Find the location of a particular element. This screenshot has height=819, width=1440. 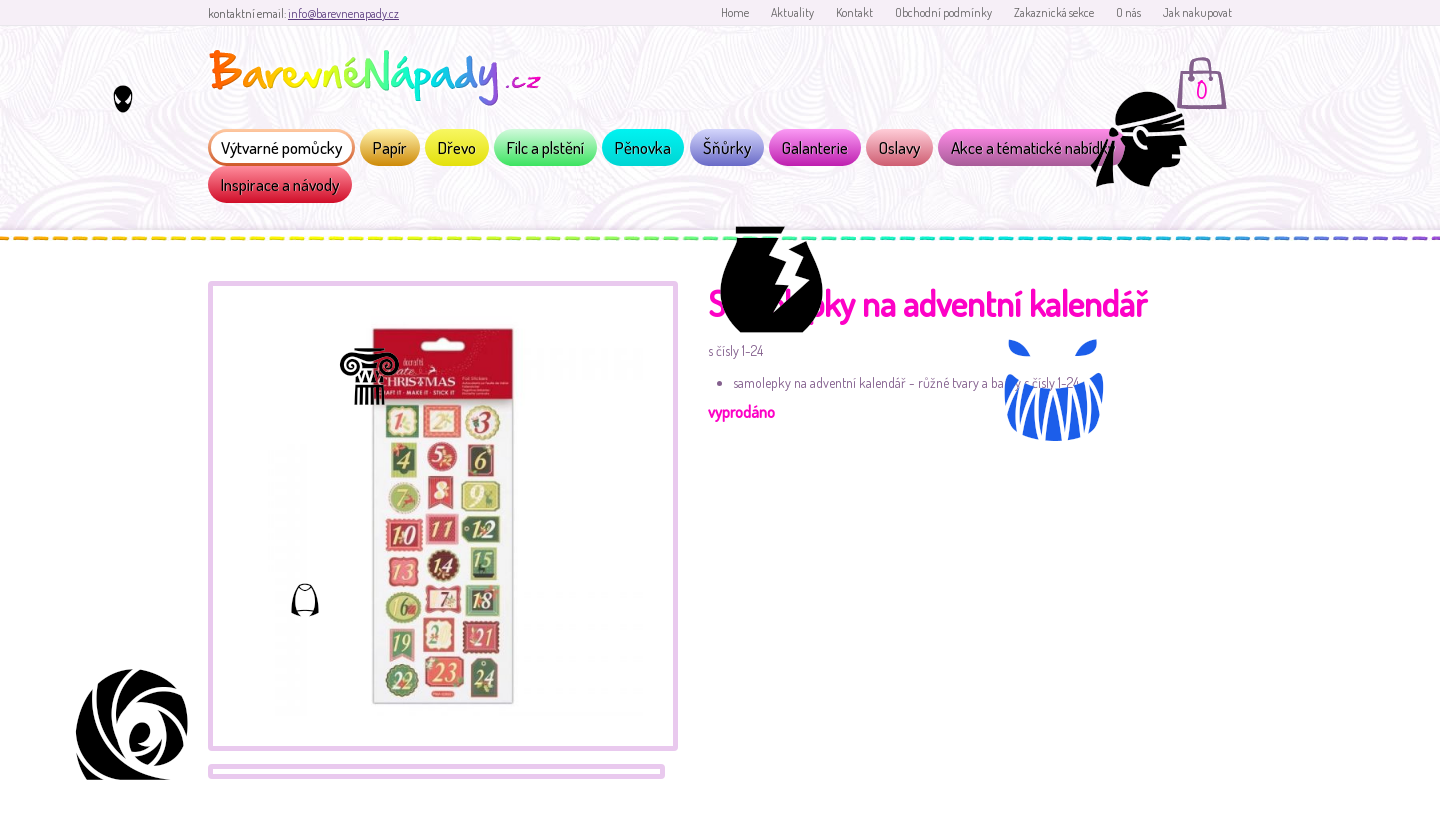

indicates a monster or creature ability in a game interface is located at coordinates (131, 724).